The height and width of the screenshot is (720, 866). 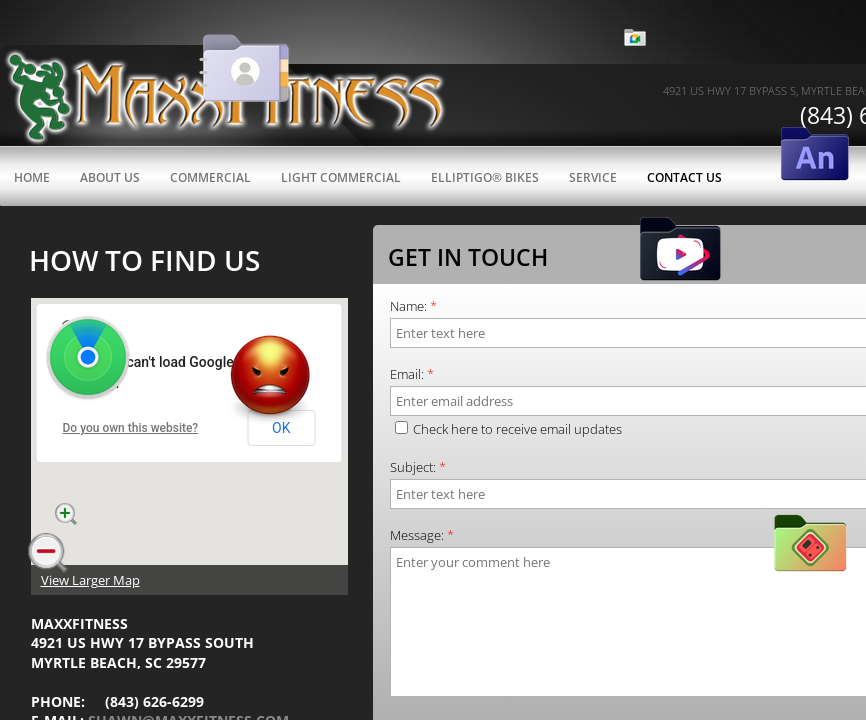 I want to click on open find my app to locate devices, so click(x=88, y=357).